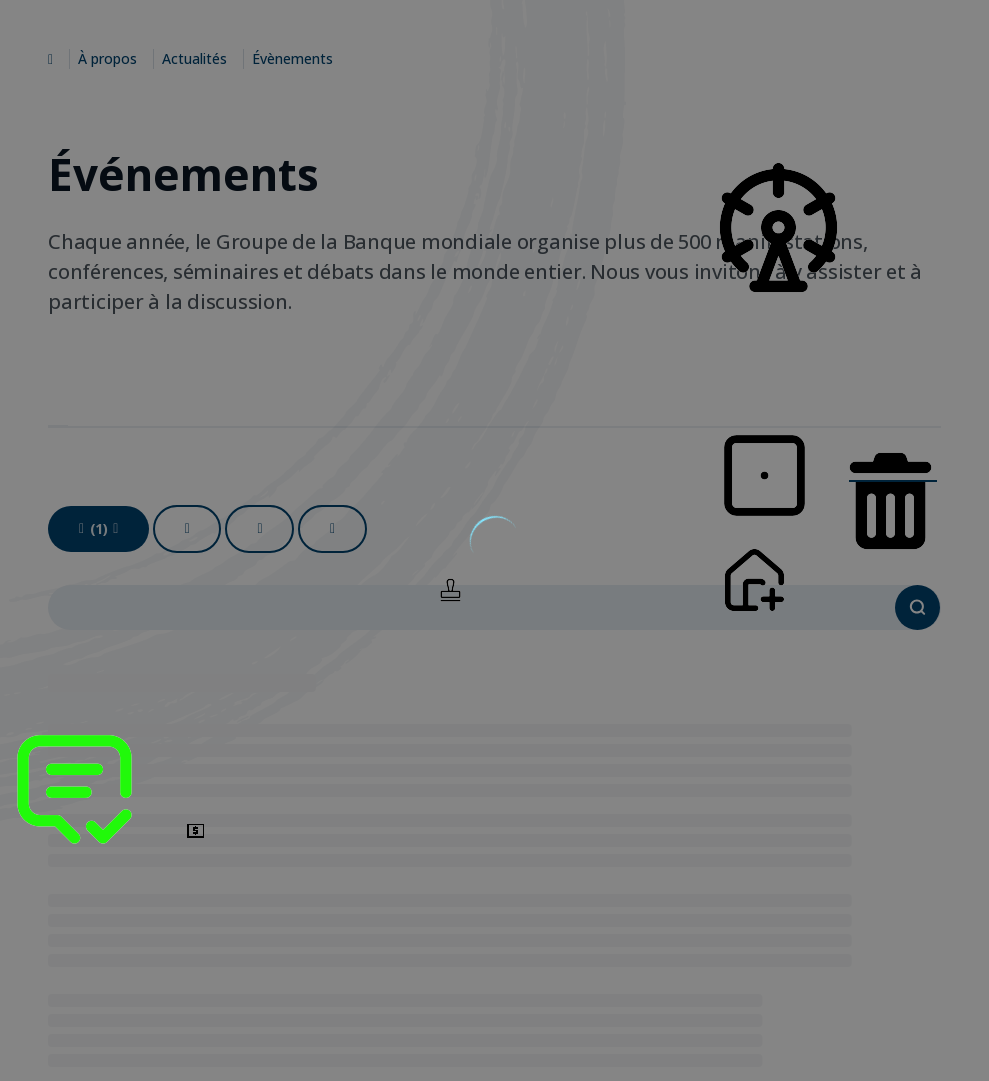  What do you see at coordinates (74, 786) in the screenshot?
I see `message sent successfully` at bounding box center [74, 786].